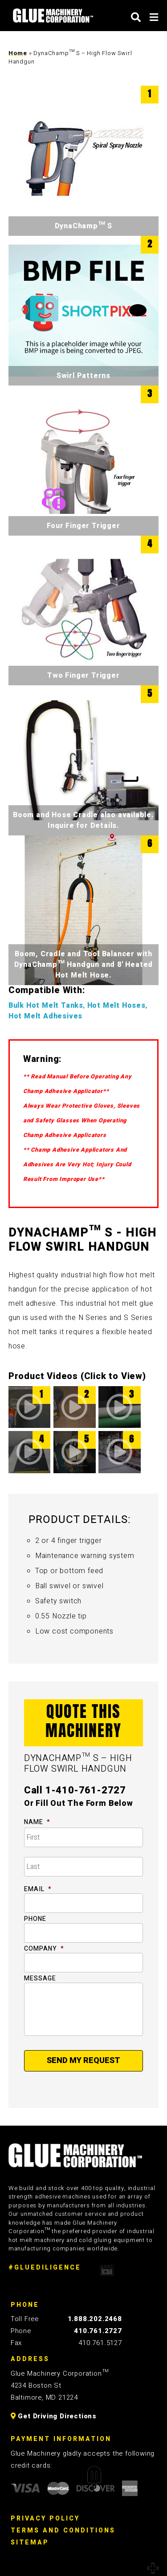  What do you see at coordinates (107, 2270) in the screenshot?
I see `apply filters or effects to a video` at bounding box center [107, 2270].